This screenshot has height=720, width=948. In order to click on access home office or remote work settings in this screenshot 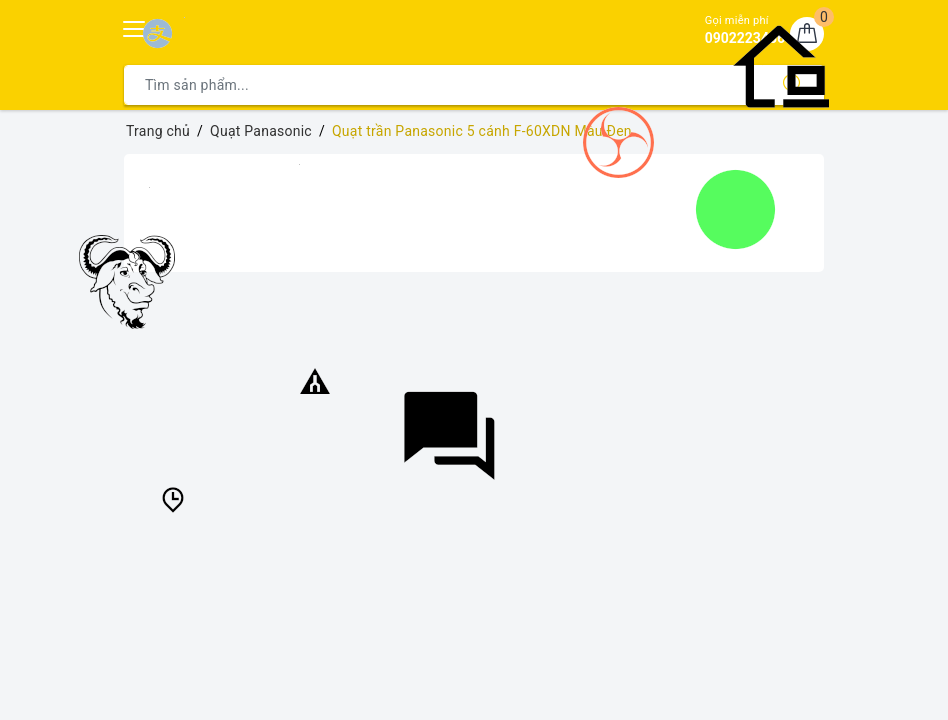, I will do `click(779, 70)`.